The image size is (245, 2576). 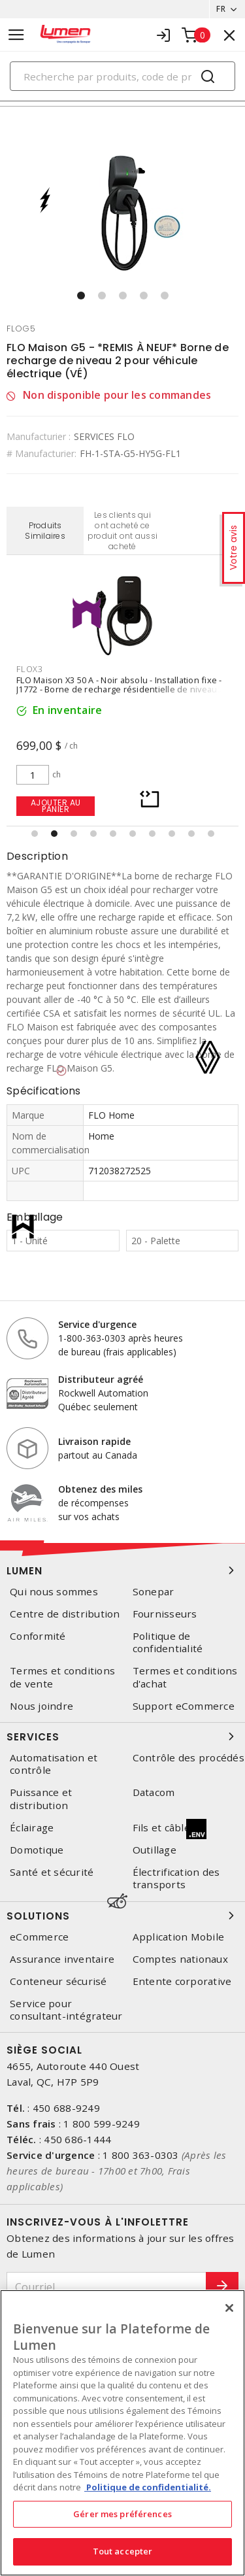 I want to click on insert a code block into the editor, so click(x=150, y=799).